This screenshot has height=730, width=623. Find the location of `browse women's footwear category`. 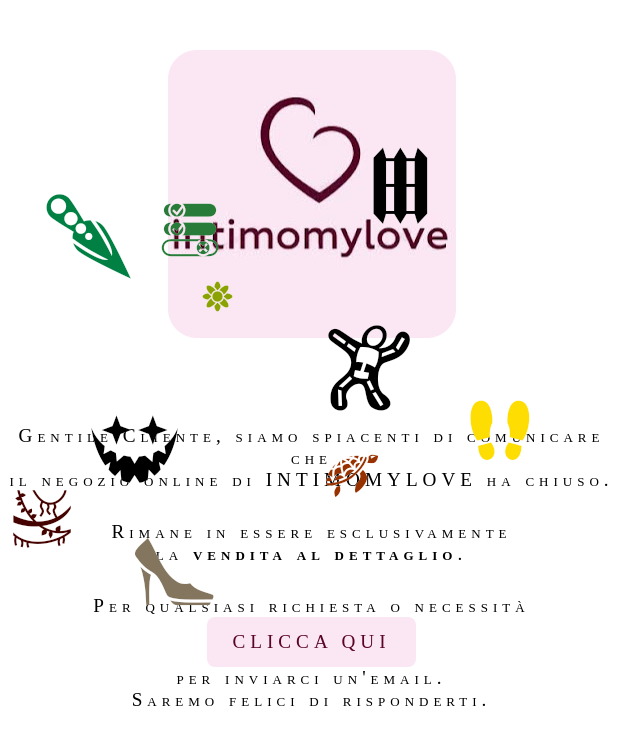

browse women's footwear category is located at coordinates (174, 571).